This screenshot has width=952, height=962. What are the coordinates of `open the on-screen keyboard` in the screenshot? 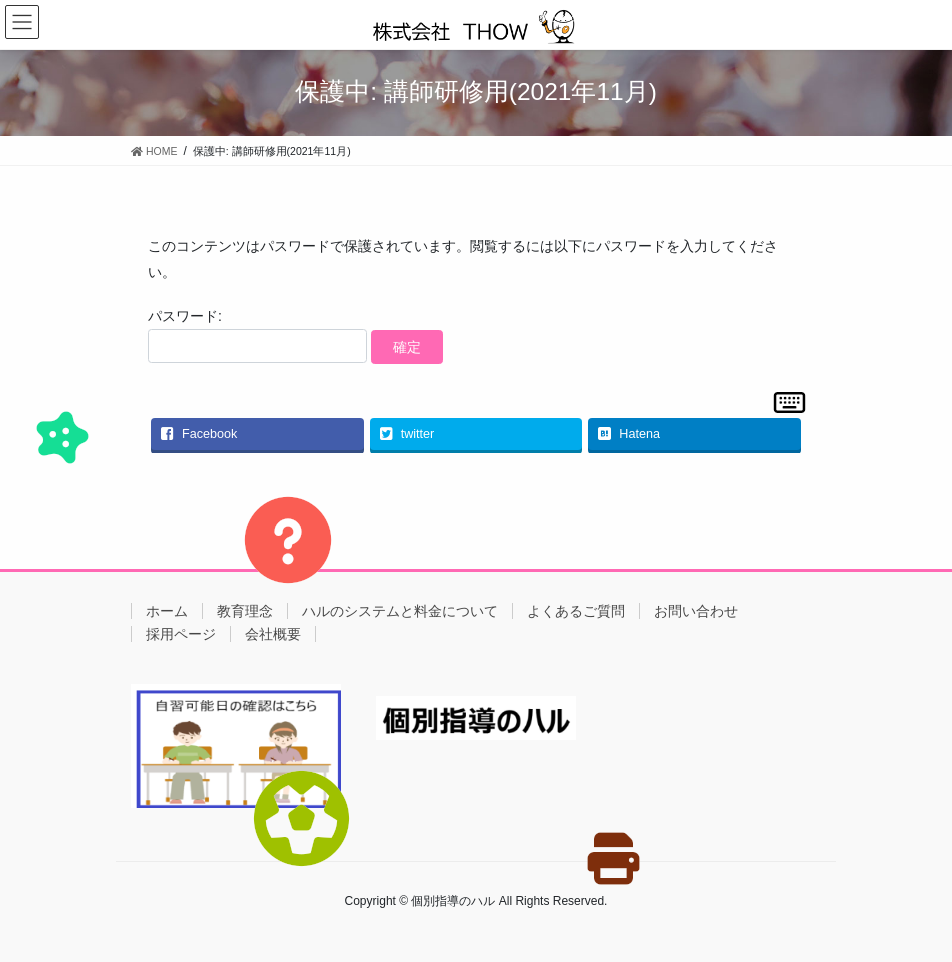 It's located at (789, 402).